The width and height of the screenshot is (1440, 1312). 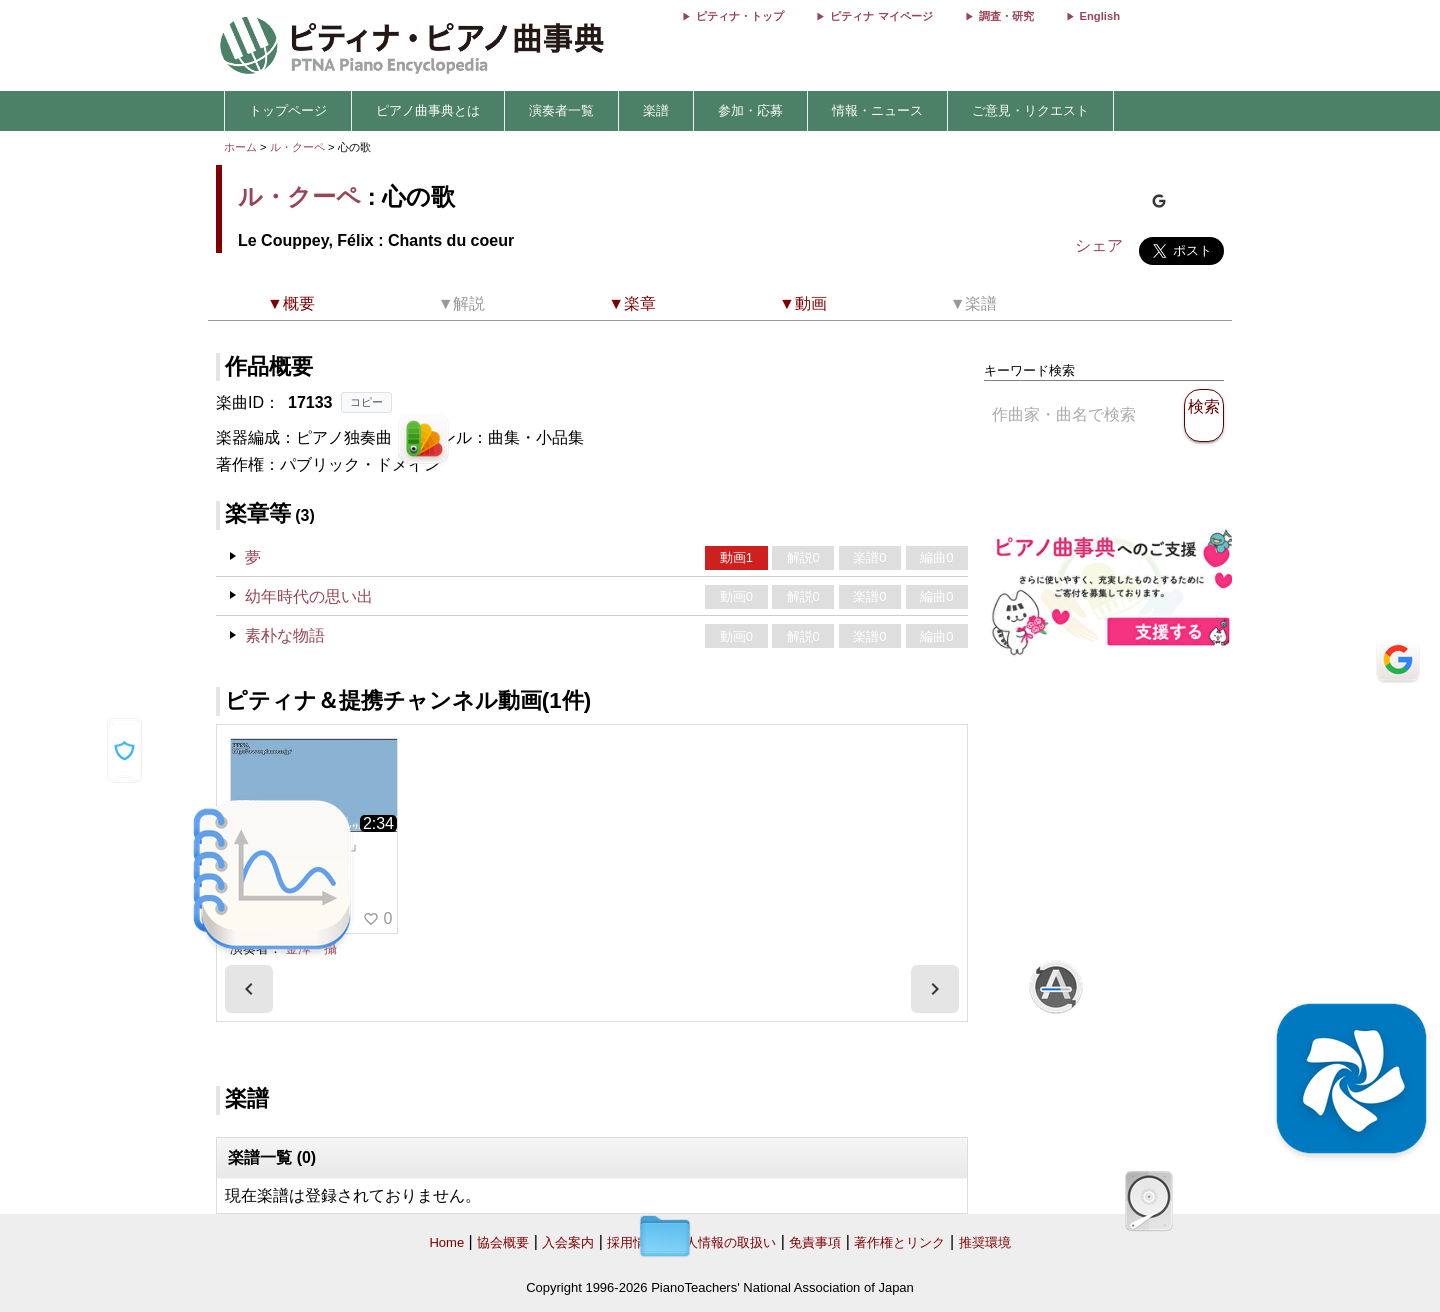 What do you see at coordinates (423, 438) in the screenshot?
I see `open sk1 color picker application` at bounding box center [423, 438].